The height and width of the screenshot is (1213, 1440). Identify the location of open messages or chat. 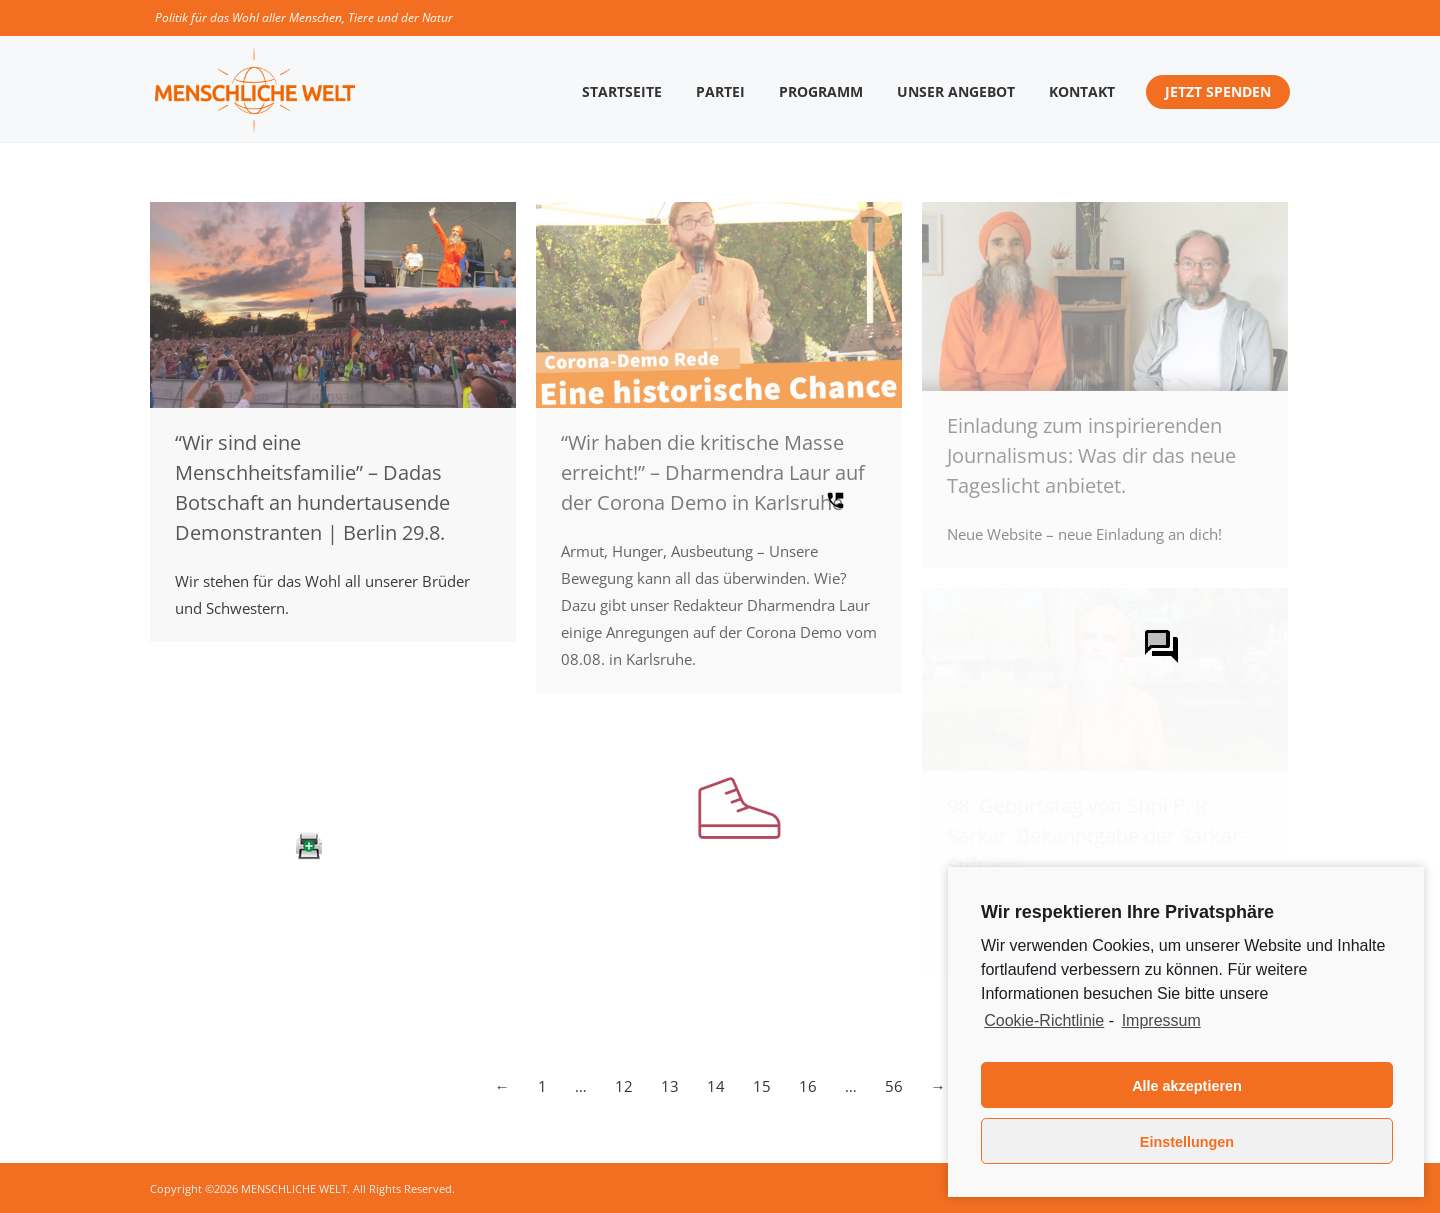
(1161, 646).